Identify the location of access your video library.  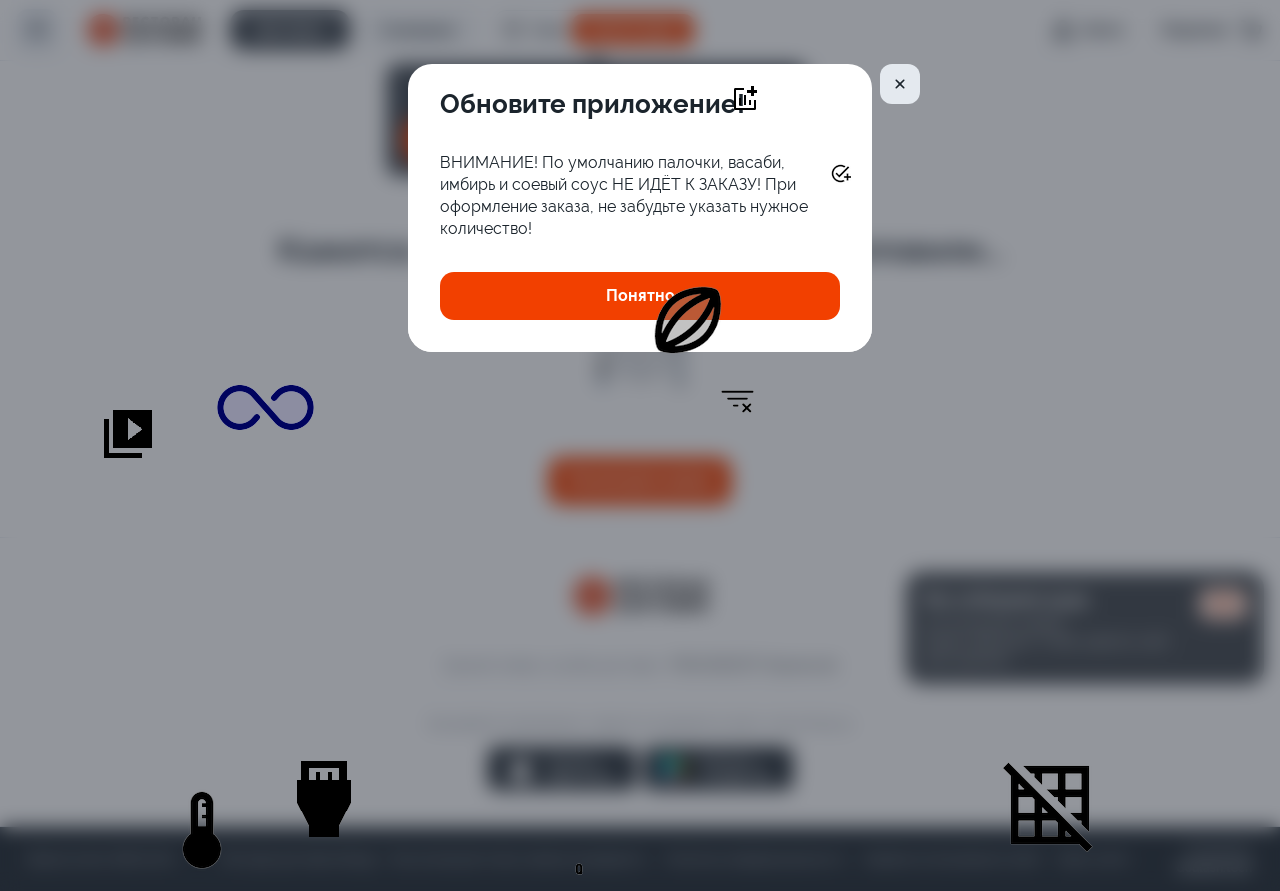
(128, 434).